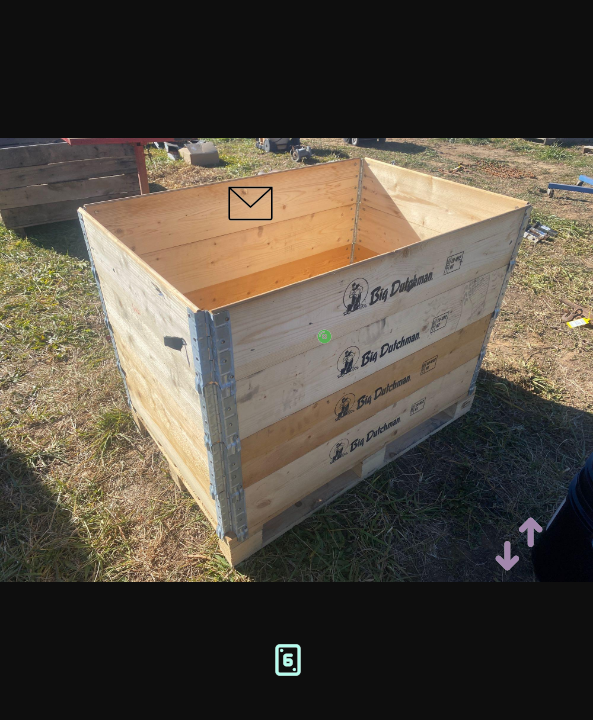 The height and width of the screenshot is (720, 593). I want to click on access your inbox or messages, so click(250, 203).